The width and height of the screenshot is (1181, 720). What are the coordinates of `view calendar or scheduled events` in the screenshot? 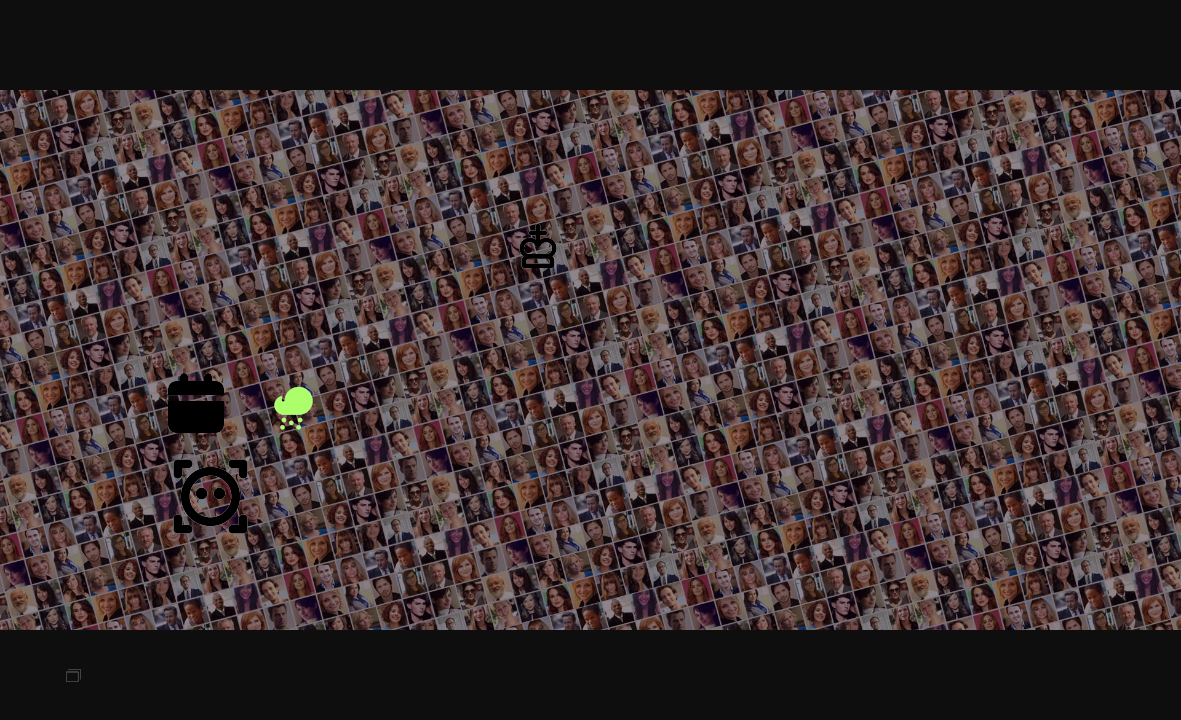 It's located at (196, 405).